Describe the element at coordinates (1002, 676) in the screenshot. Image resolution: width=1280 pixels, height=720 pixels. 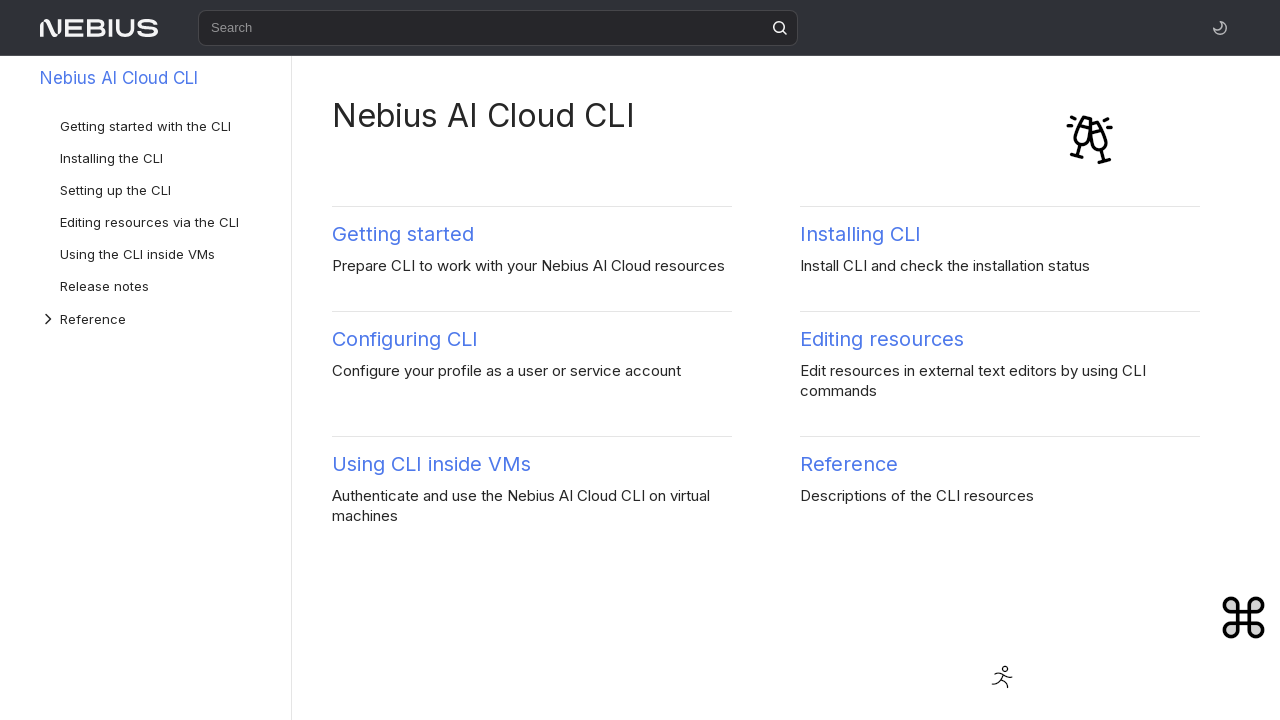
I see `start a running or fitness activity` at that location.